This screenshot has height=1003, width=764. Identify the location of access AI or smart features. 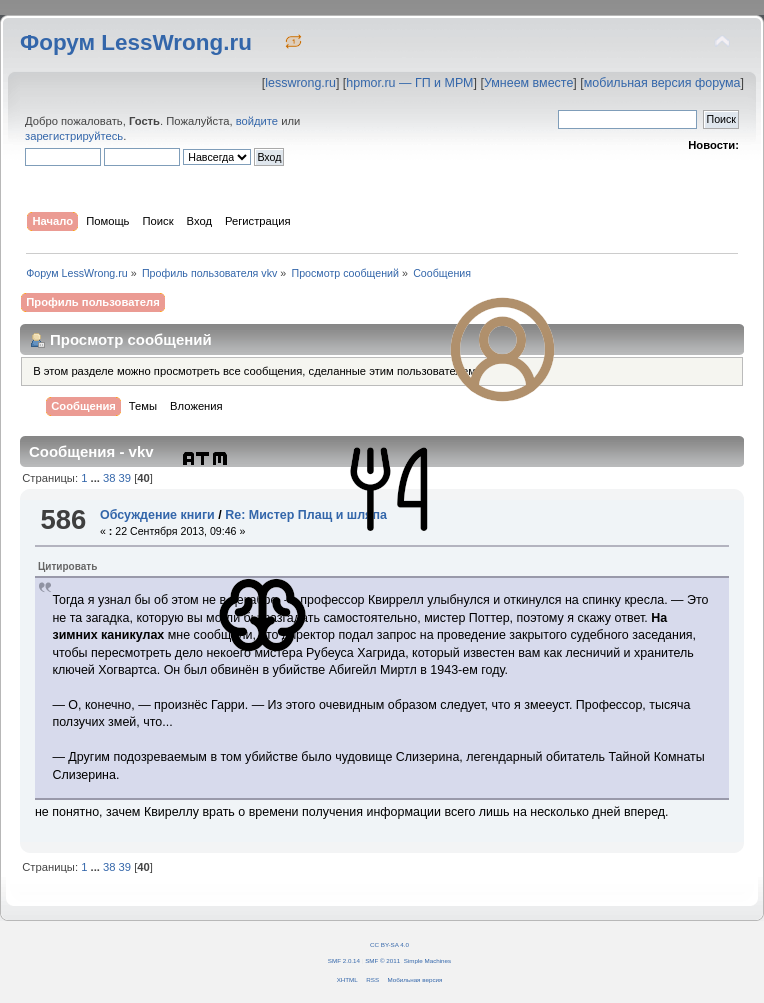
(262, 616).